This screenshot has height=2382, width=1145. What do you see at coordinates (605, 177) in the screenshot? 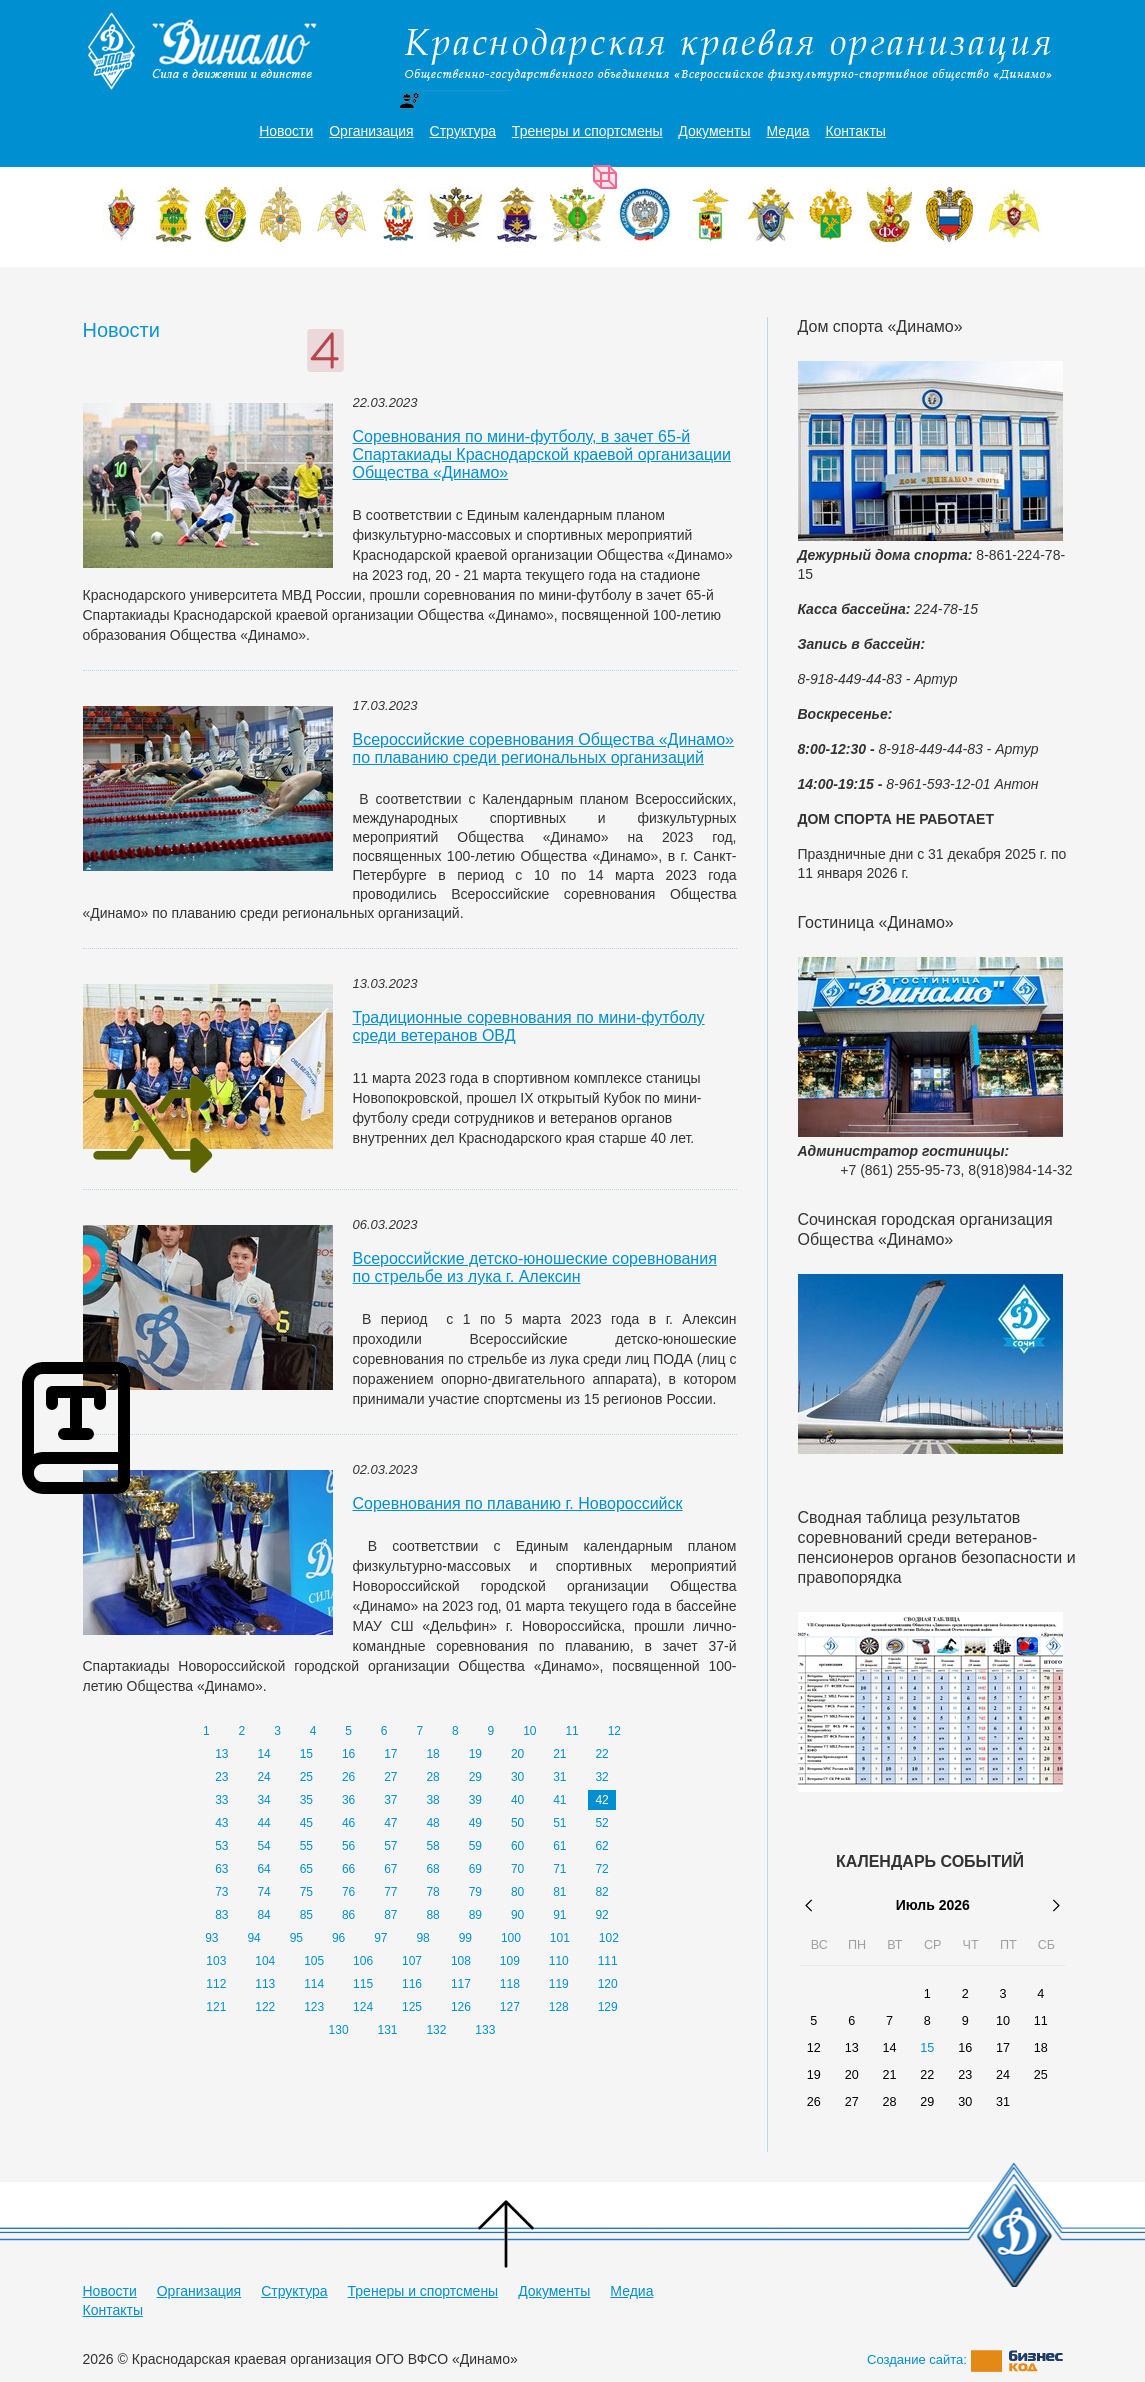
I see `view 3D model or object` at bounding box center [605, 177].